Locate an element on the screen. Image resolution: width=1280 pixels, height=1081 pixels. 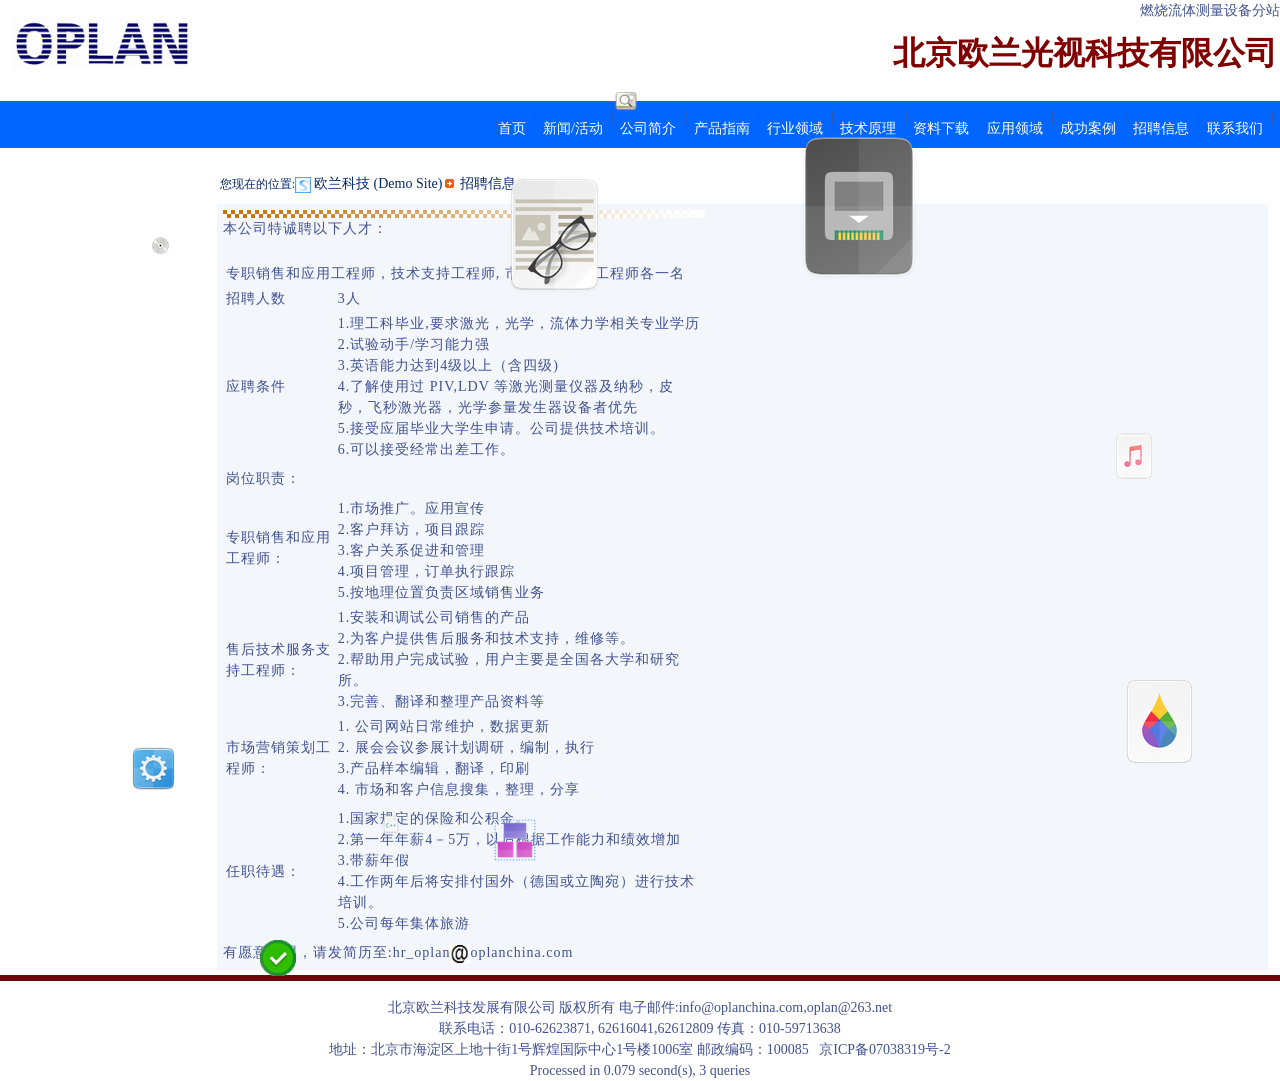
an audio file type indicator is located at coordinates (1134, 456).